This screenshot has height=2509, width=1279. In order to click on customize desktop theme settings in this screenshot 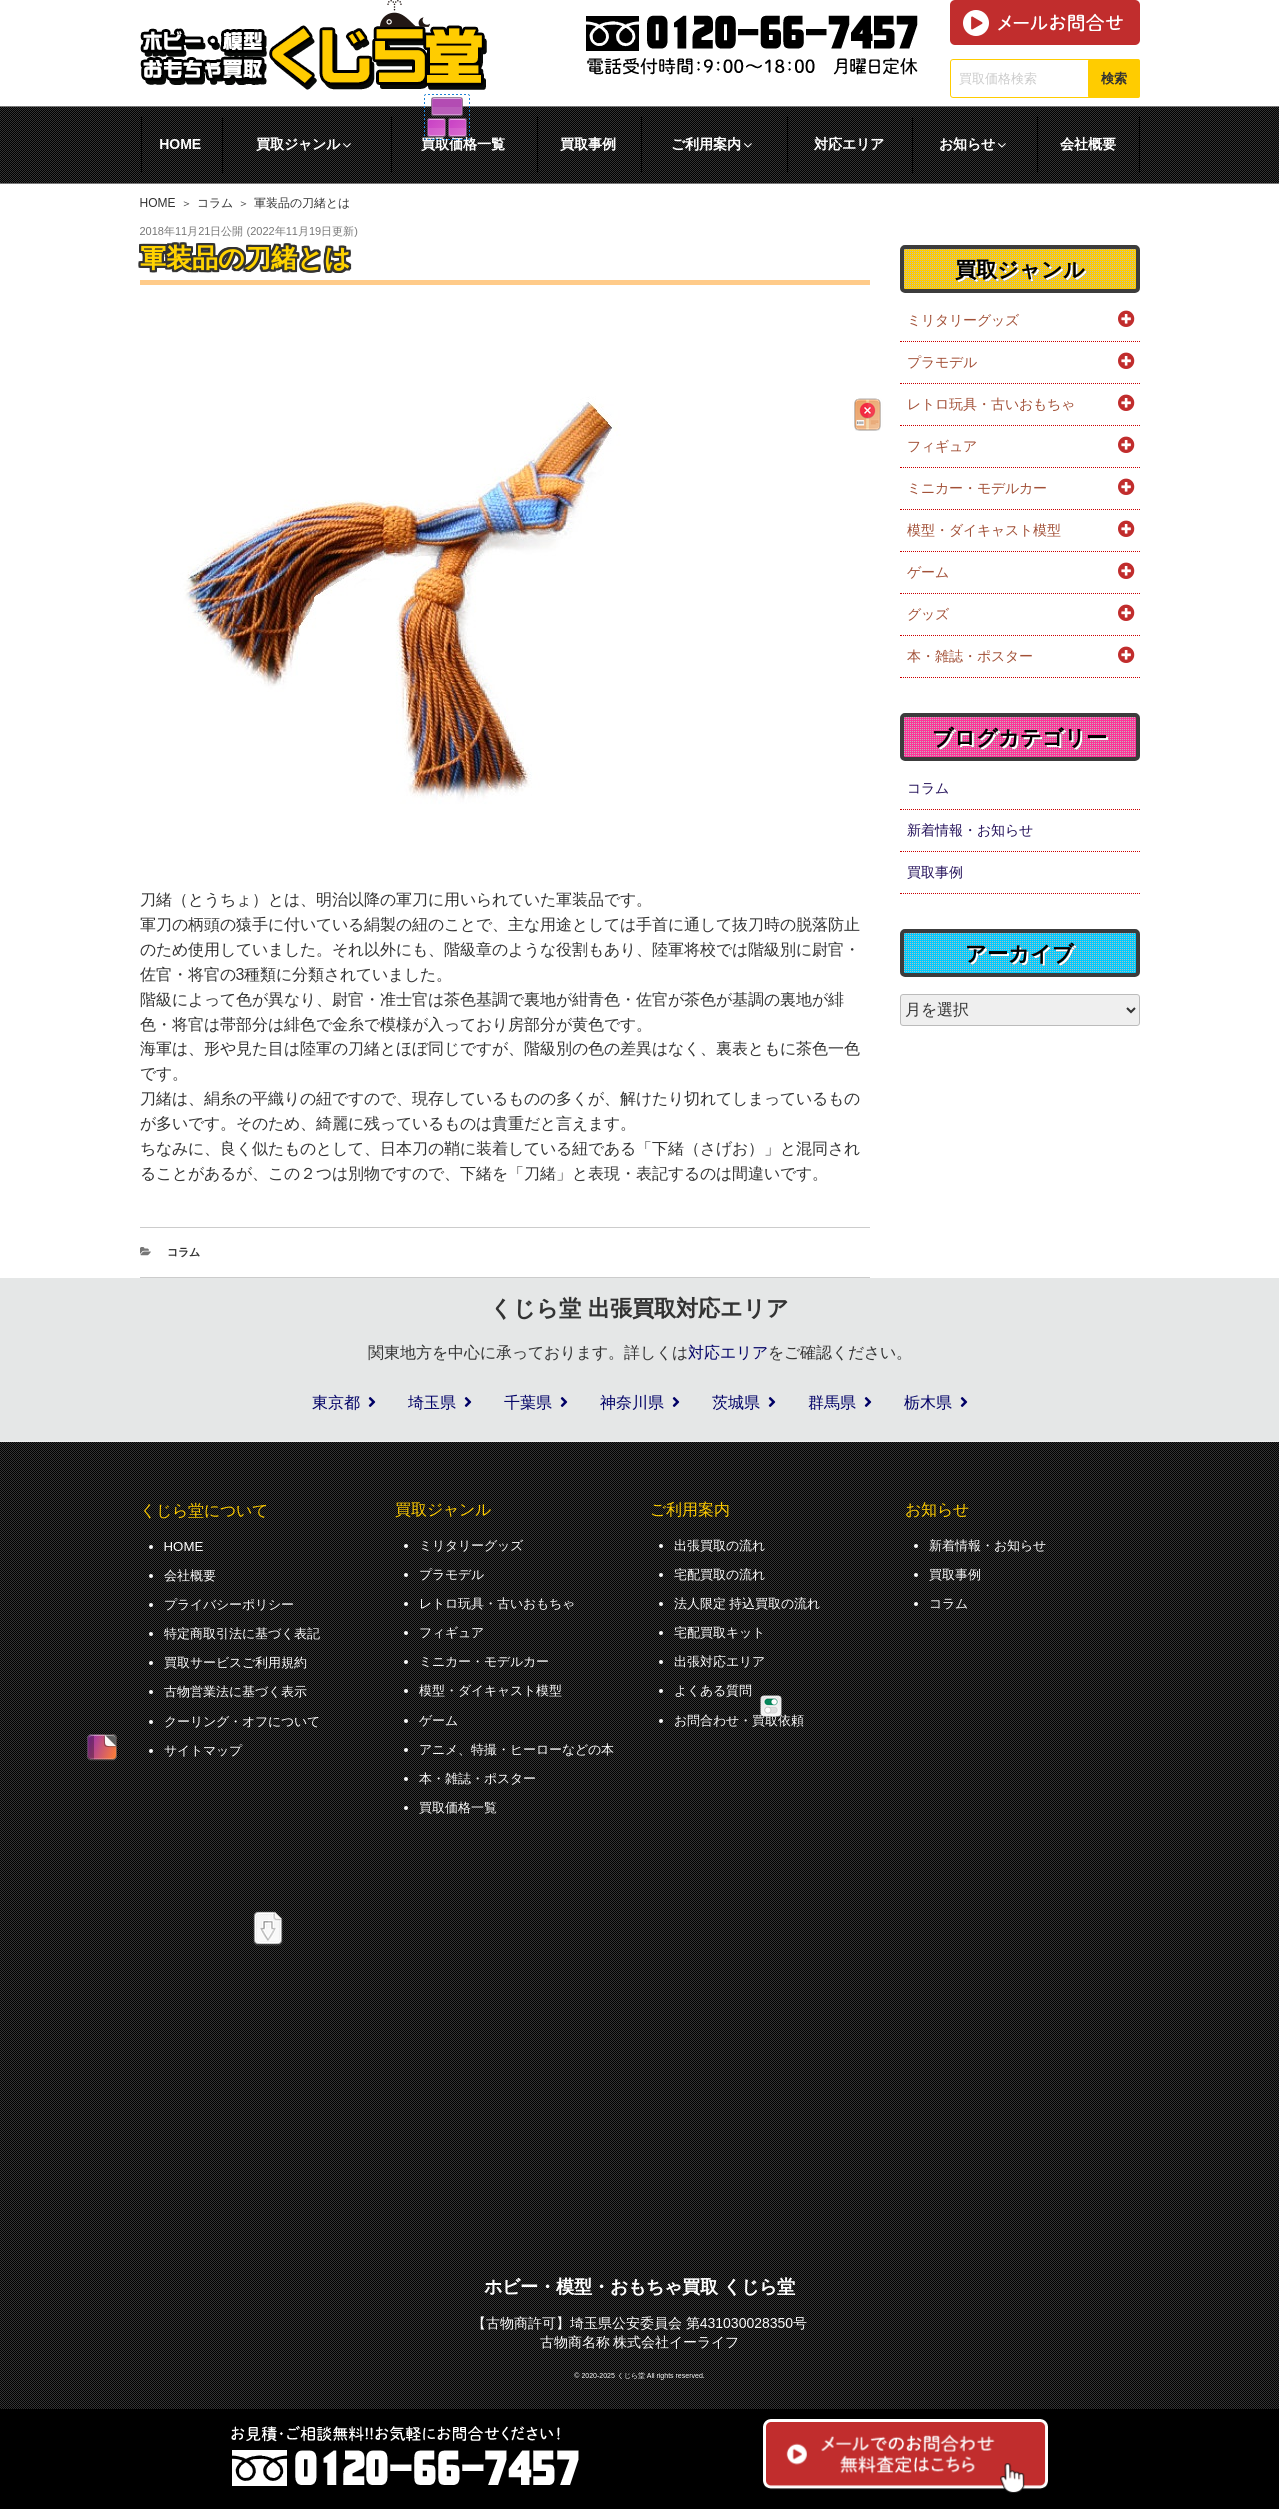, I will do `click(102, 1747)`.